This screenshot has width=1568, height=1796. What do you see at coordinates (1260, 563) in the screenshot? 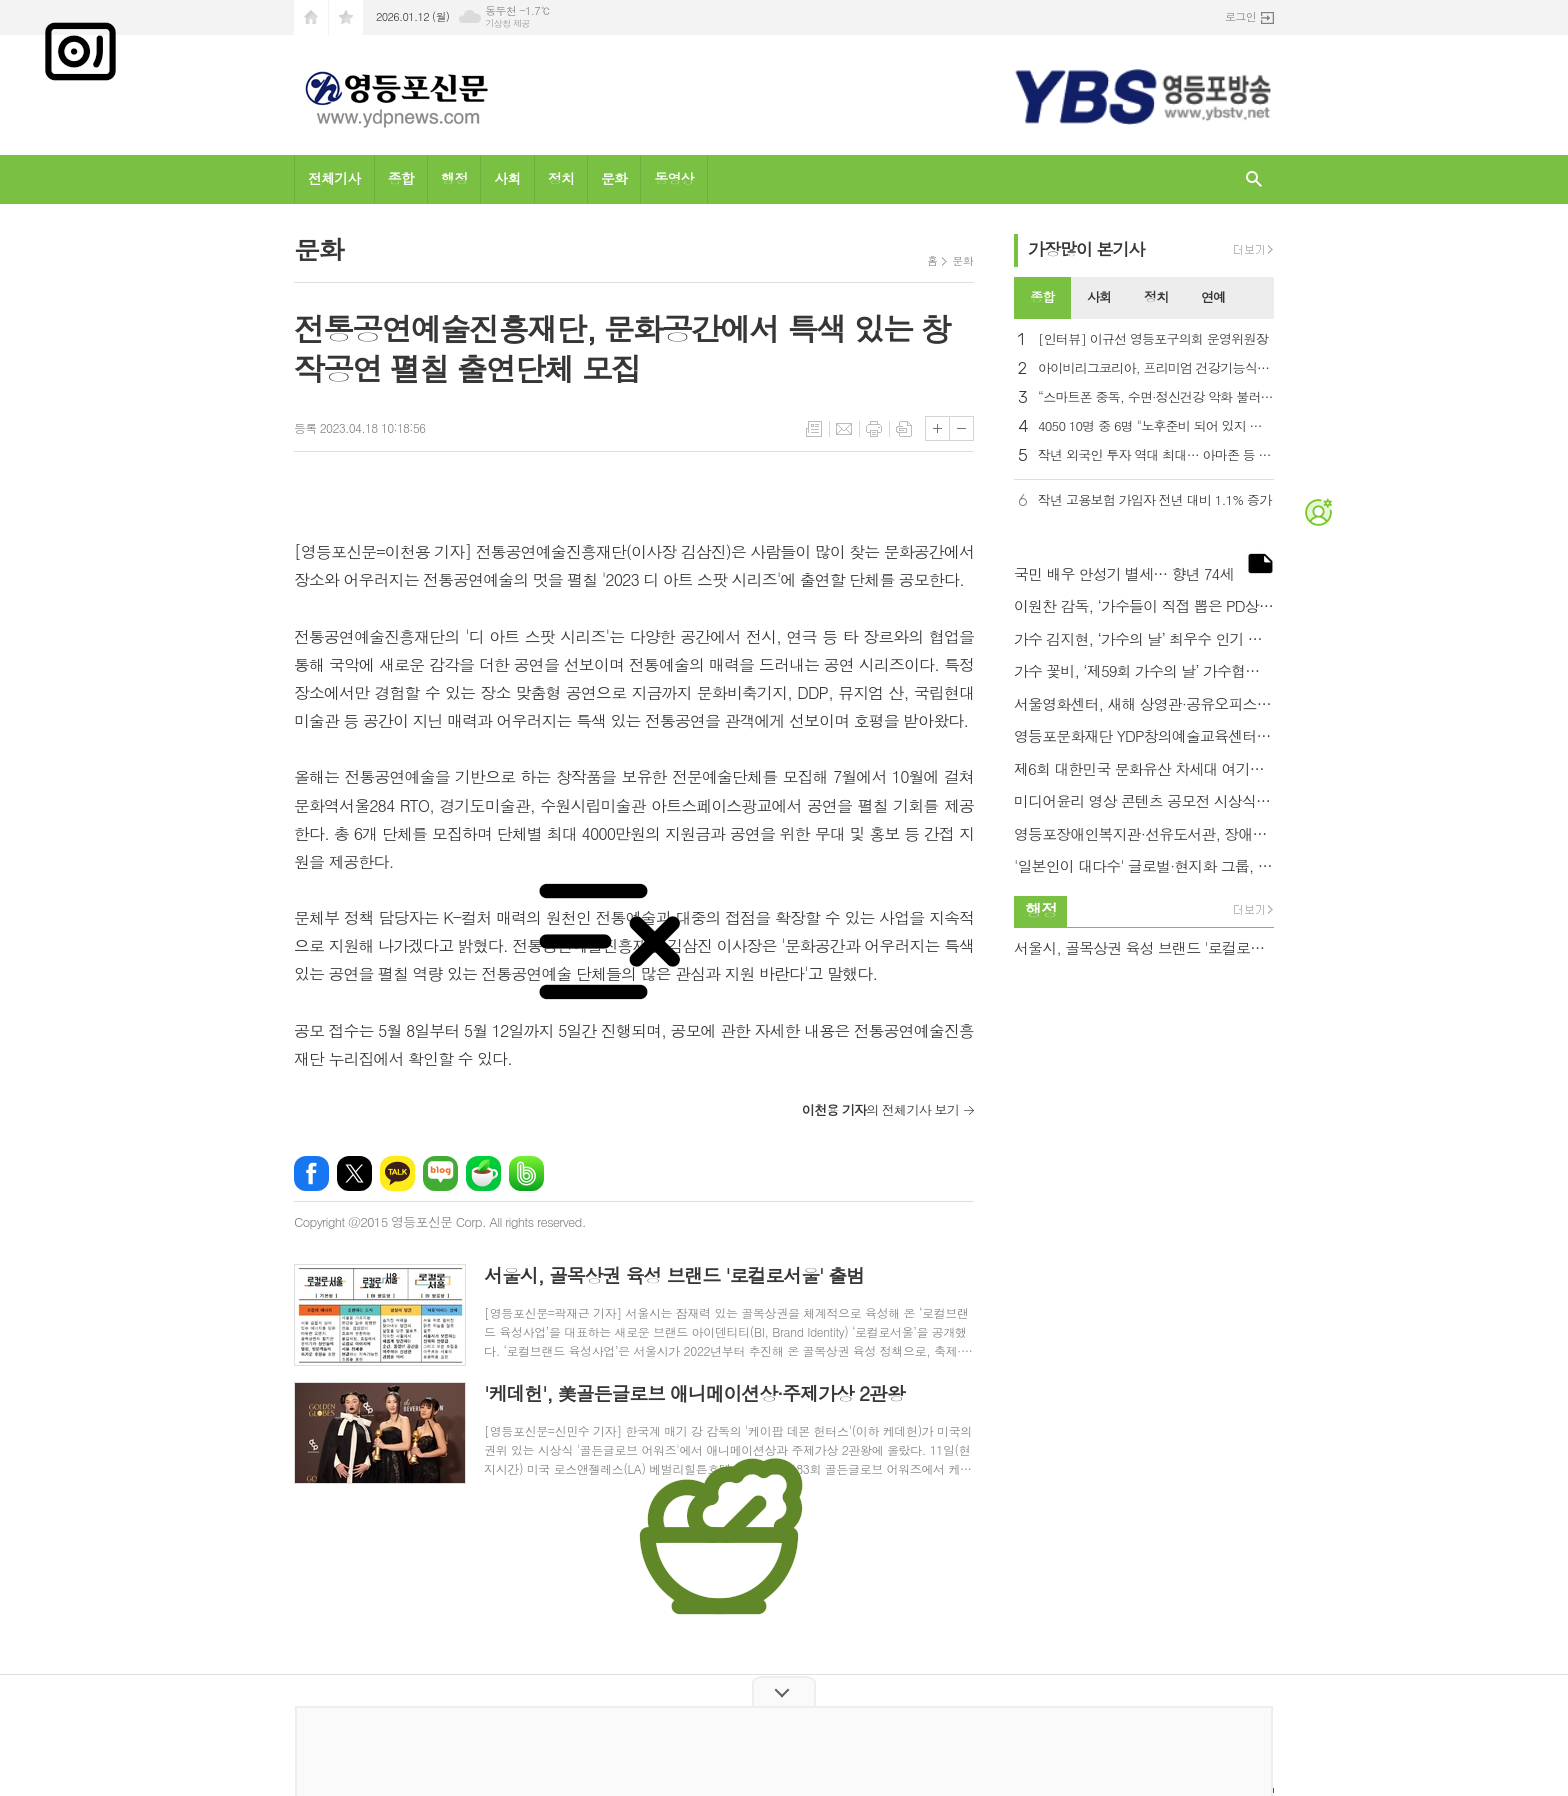
I see `create a new note` at bounding box center [1260, 563].